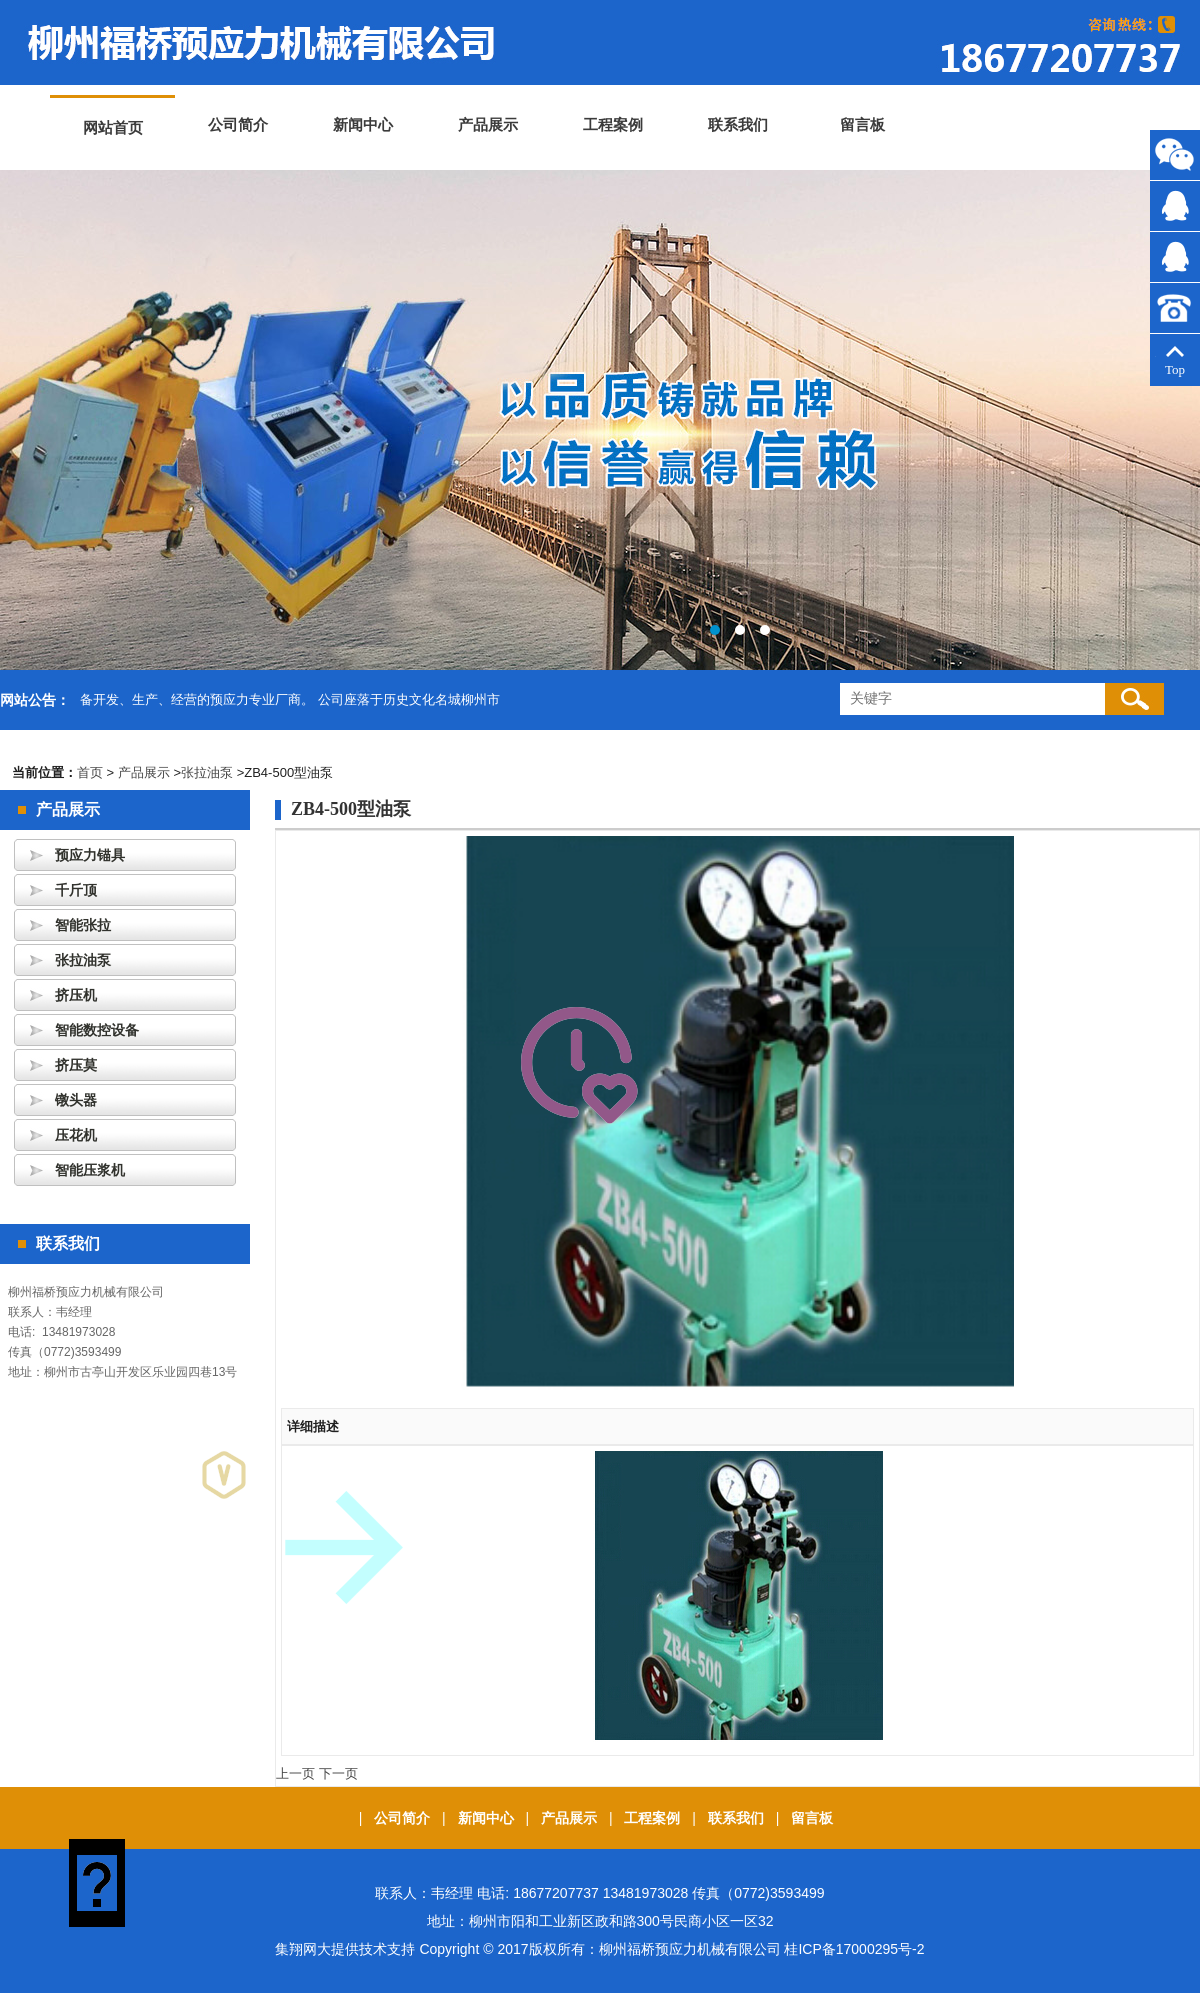  I want to click on view your favorite or saved times, so click(576, 1062).